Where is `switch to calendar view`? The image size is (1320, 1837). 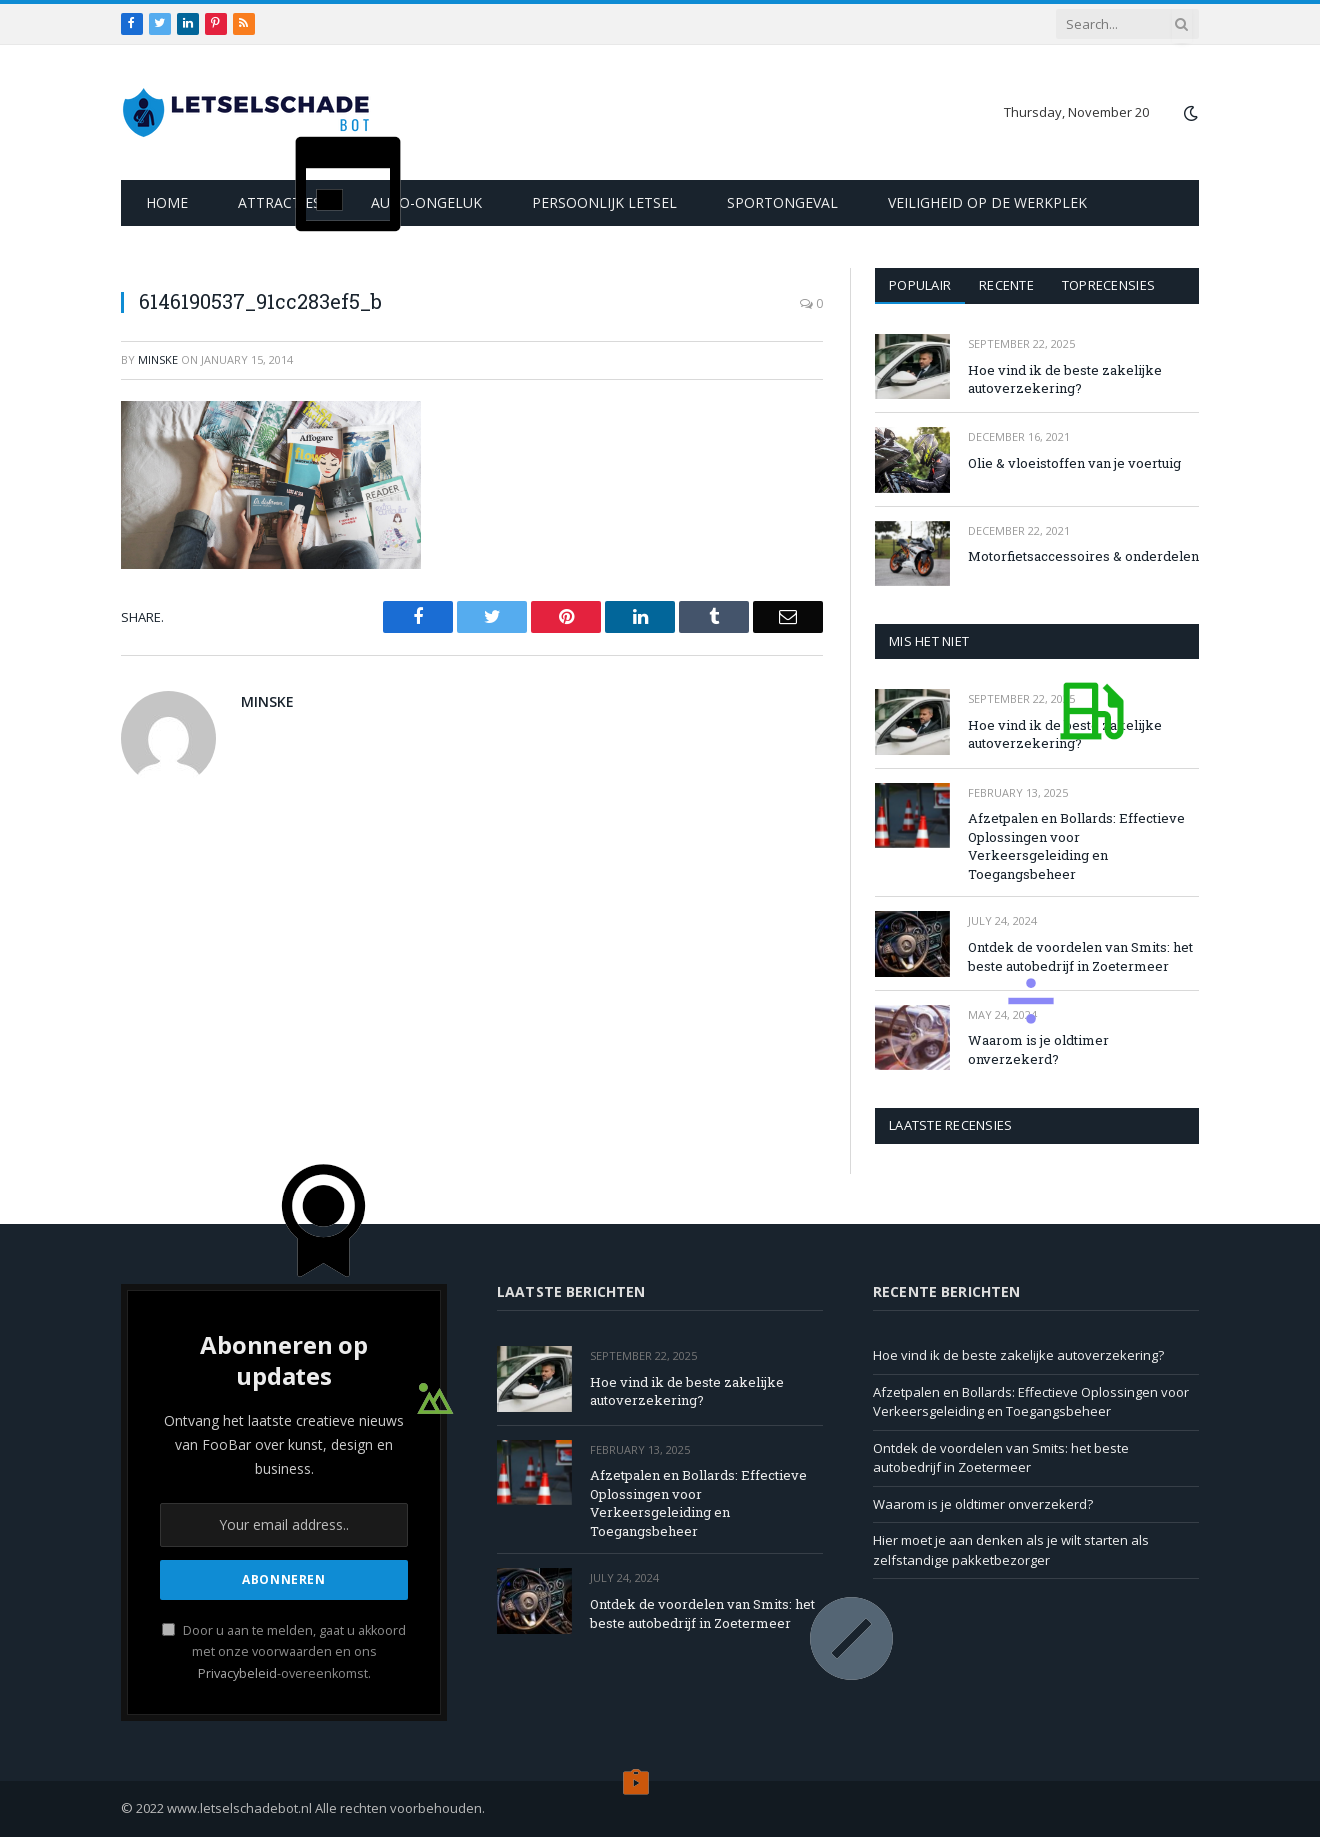 switch to calendar view is located at coordinates (348, 184).